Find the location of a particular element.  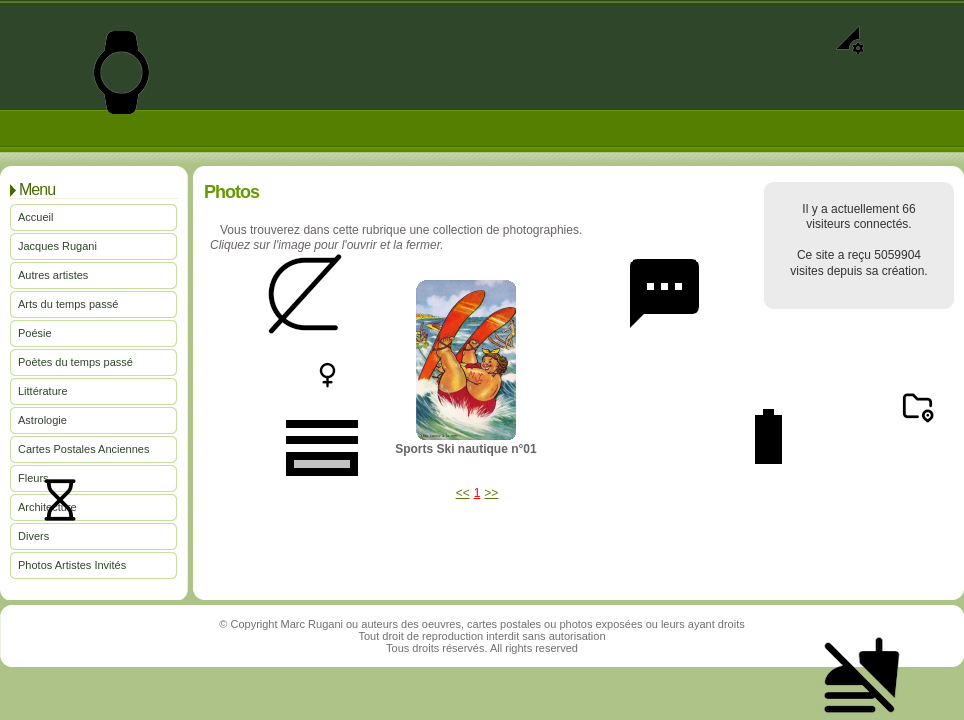

pin a folder to quick access is located at coordinates (917, 406).